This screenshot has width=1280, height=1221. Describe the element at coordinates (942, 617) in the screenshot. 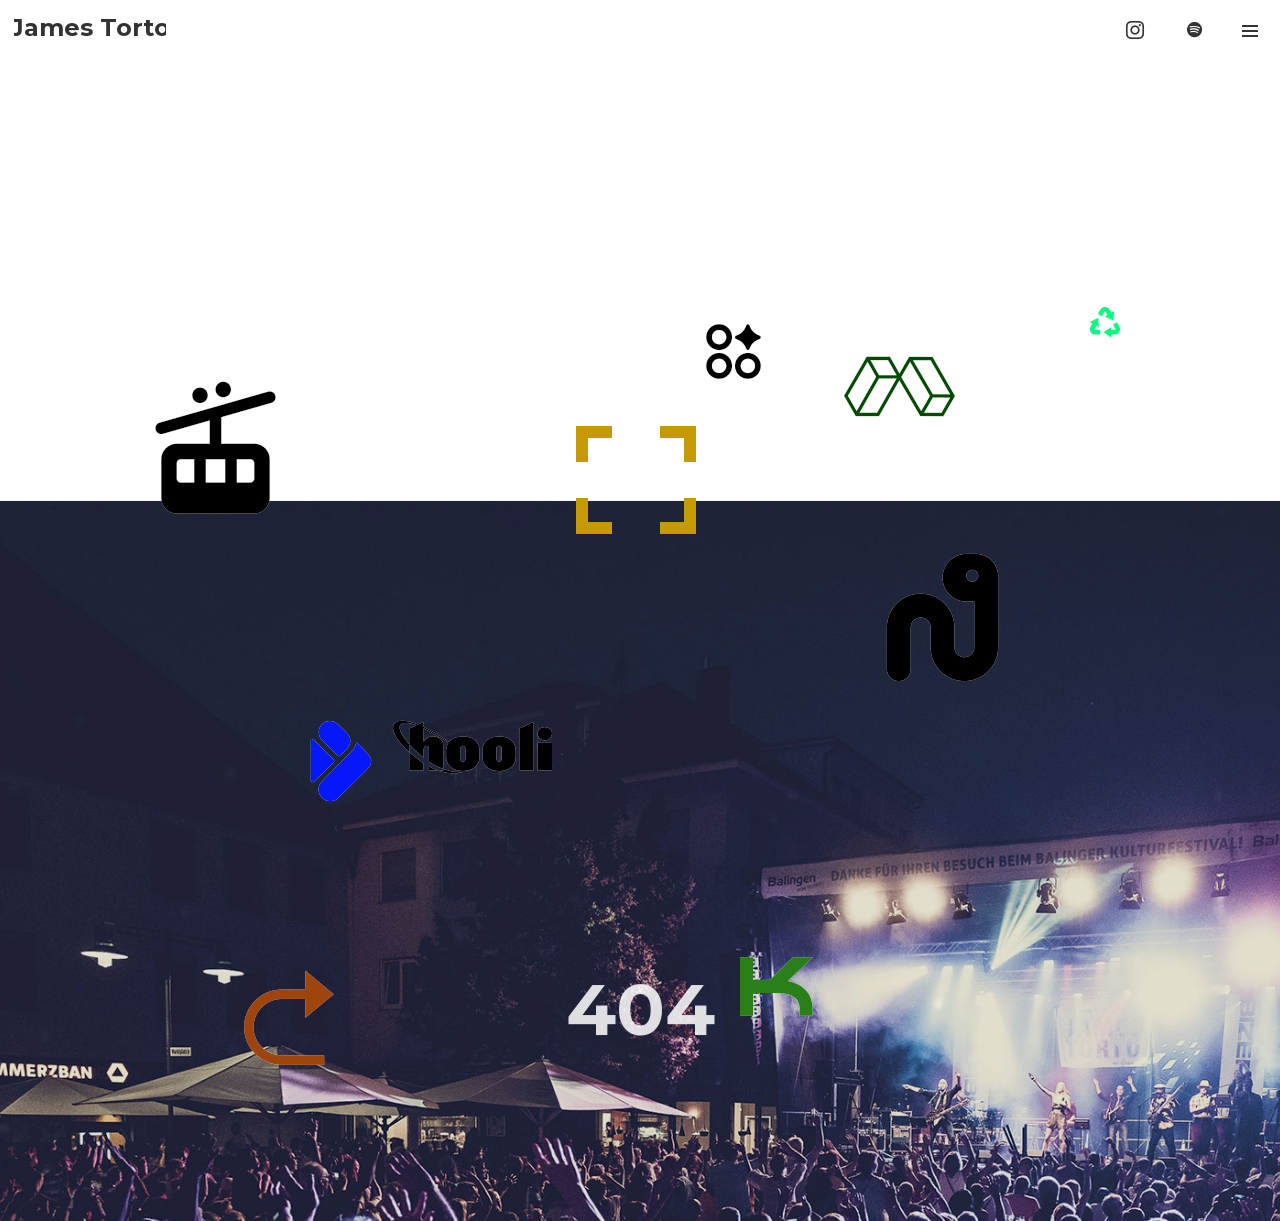

I see `indicates malware or security threat detected` at that location.